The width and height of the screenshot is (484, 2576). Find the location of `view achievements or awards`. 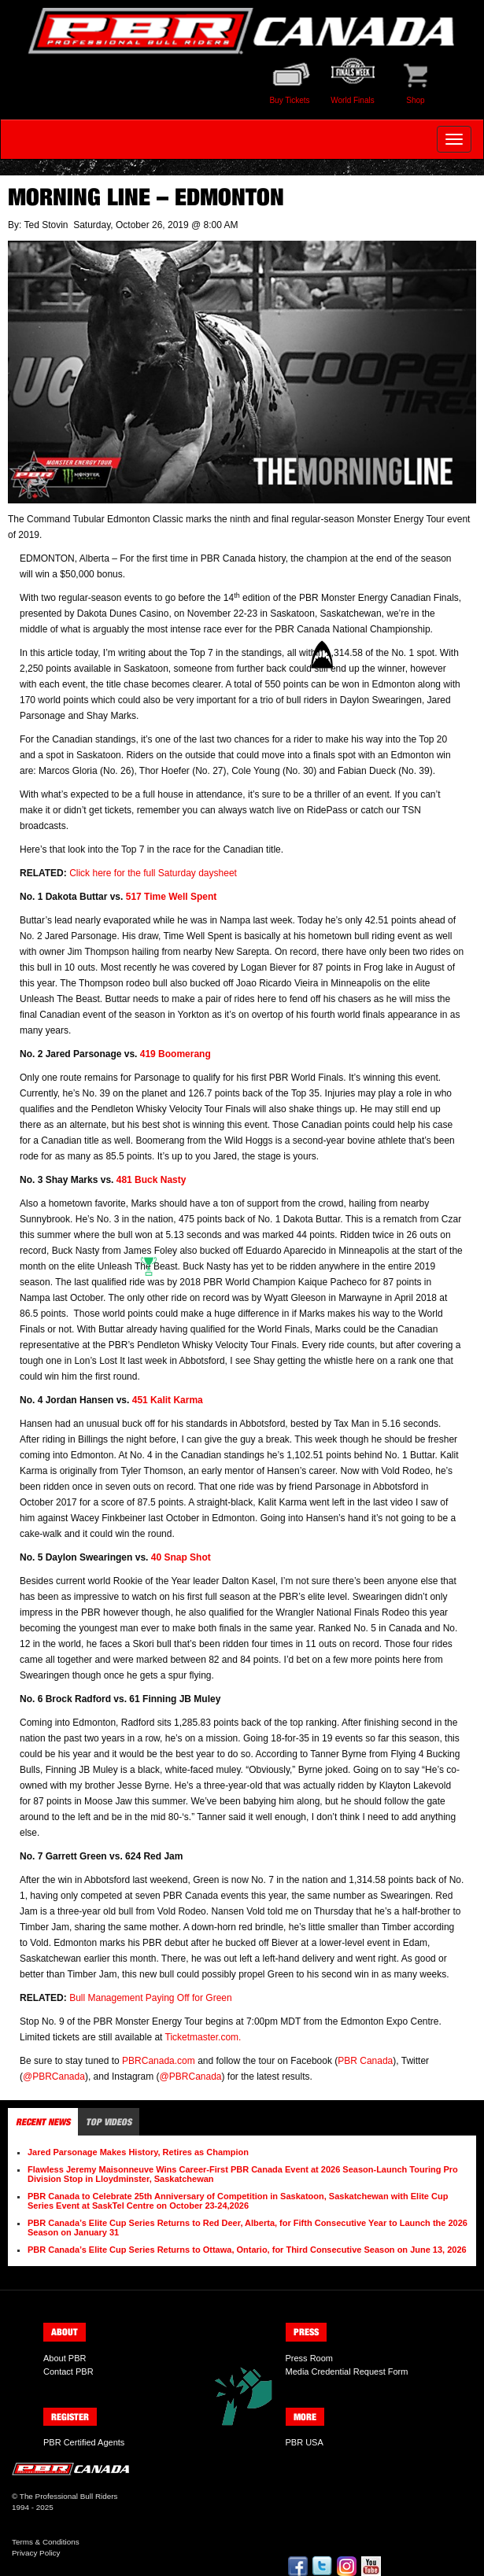

view achievements or awards is located at coordinates (149, 1266).